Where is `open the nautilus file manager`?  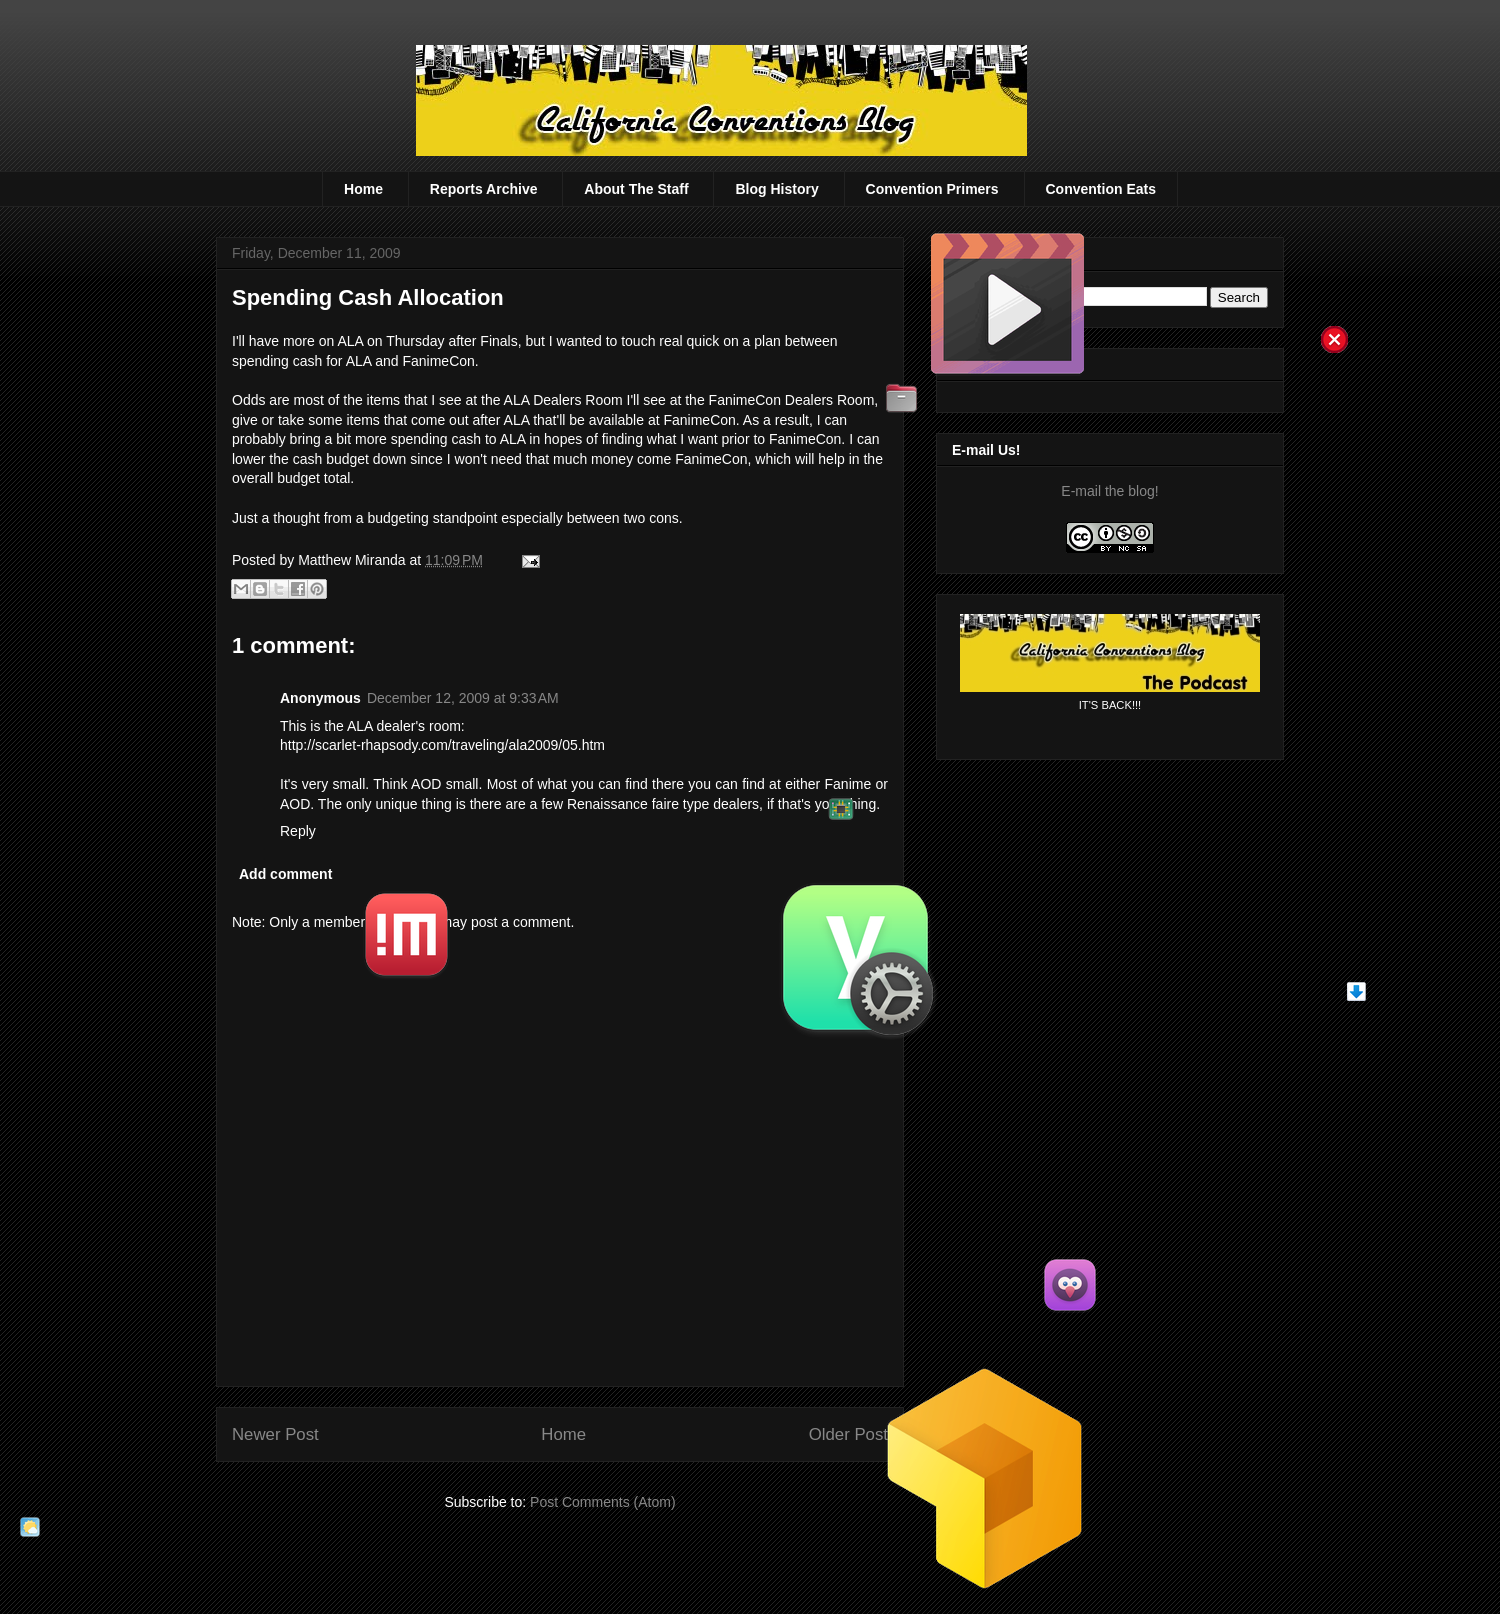 open the nautilus file manager is located at coordinates (901, 397).